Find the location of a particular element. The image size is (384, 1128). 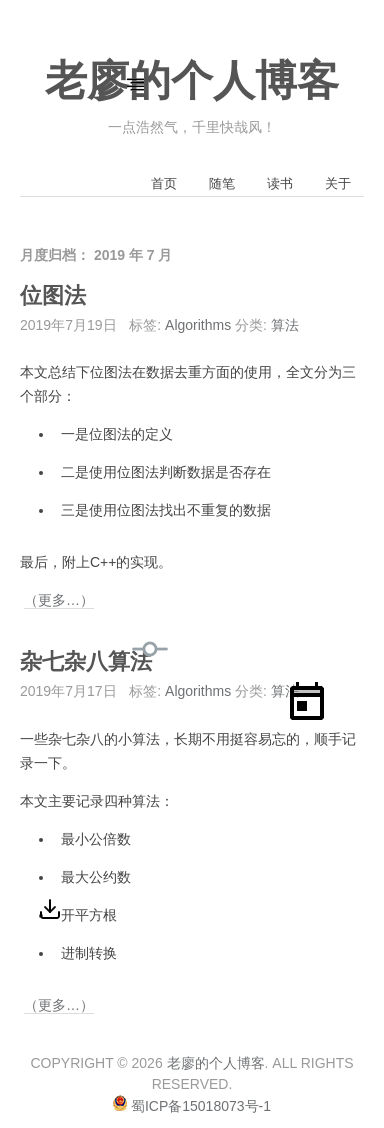

align text to the right is located at coordinates (135, 84).